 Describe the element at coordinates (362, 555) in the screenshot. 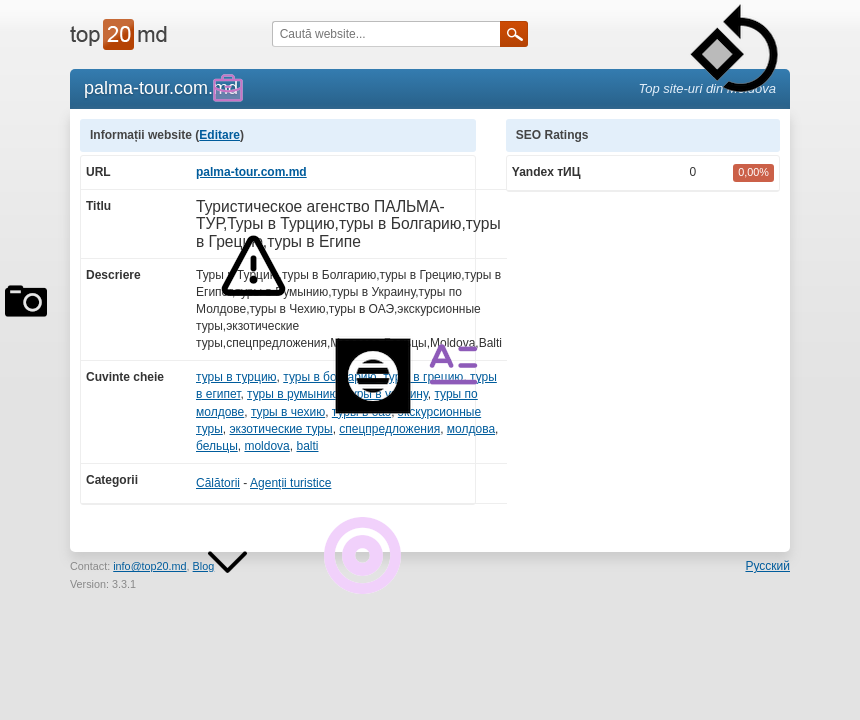

I see `an open issue in your feed` at that location.